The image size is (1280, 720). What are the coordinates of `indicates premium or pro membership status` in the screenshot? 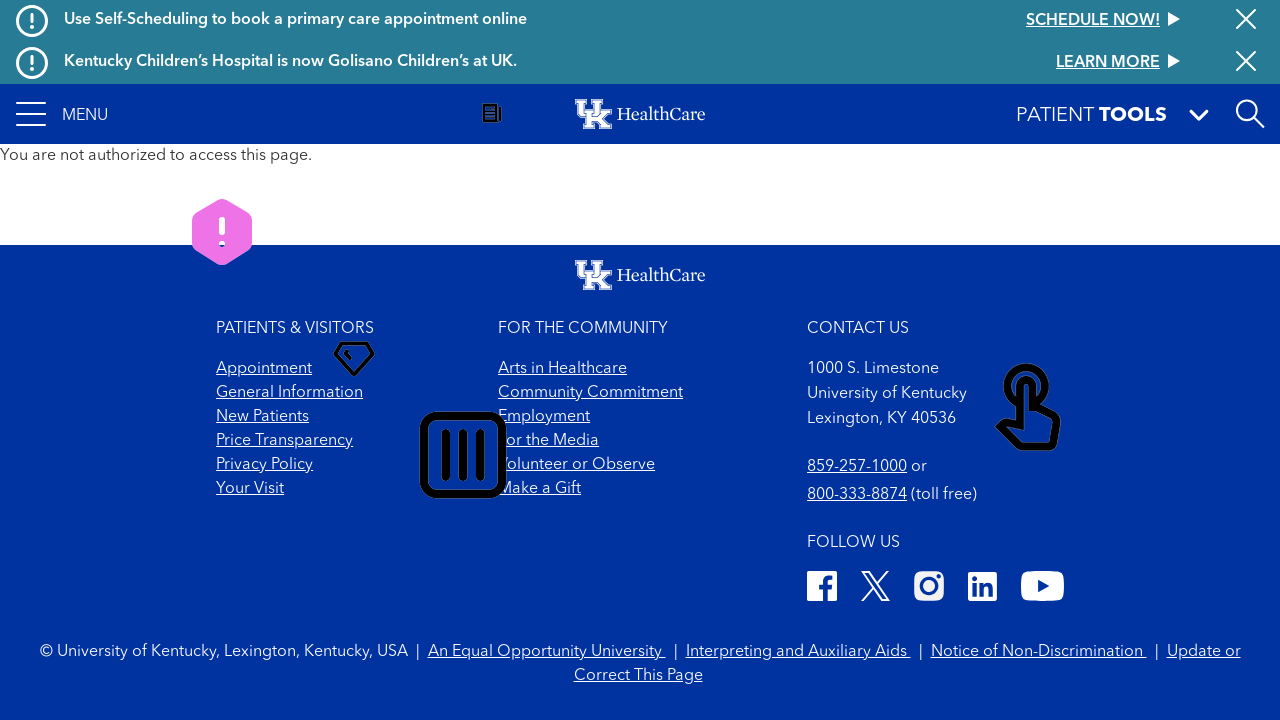 It's located at (354, 358).